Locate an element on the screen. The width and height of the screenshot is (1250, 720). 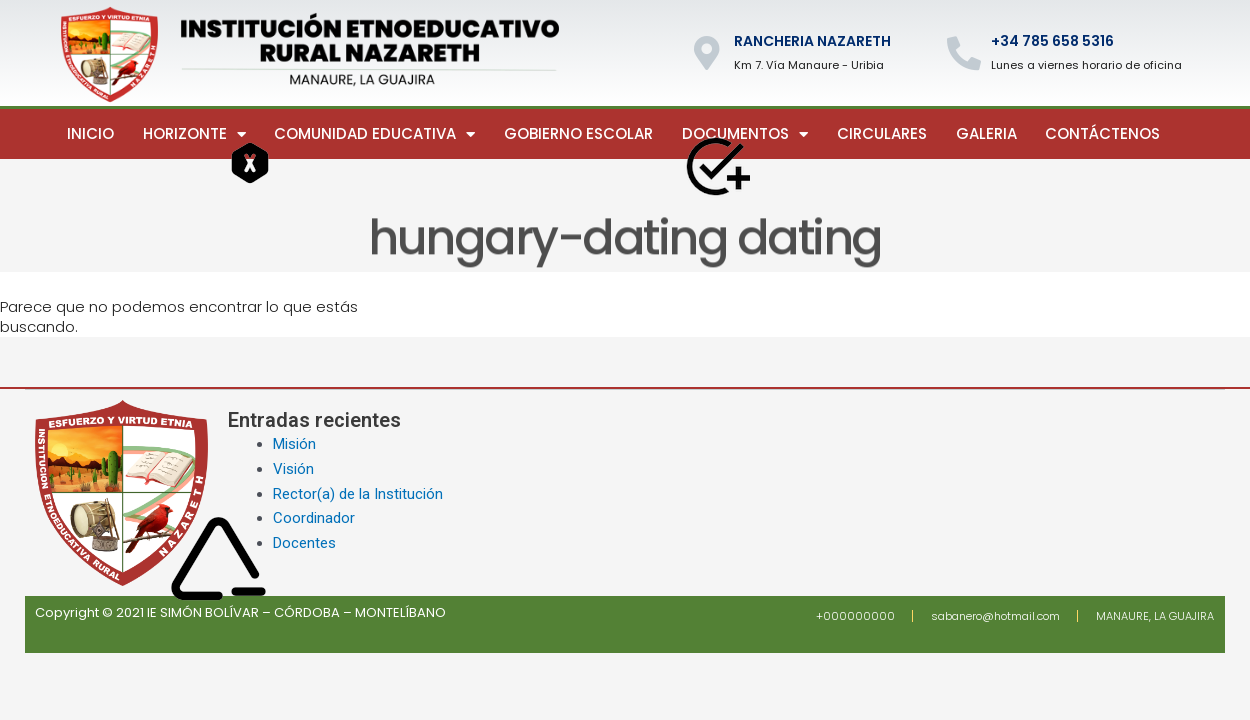
close or cancel action is located at coordinates (250, 163).